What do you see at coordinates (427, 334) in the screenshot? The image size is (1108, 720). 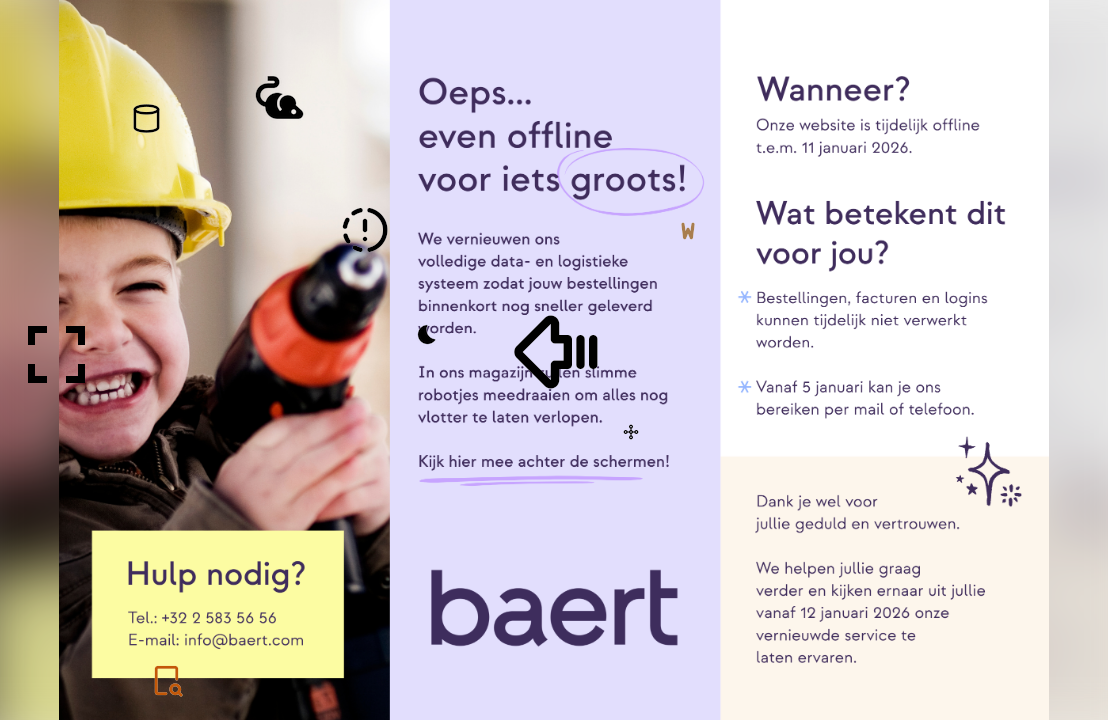 I see `enable bedtime or sleep mode` at bounding box center [427, 334].